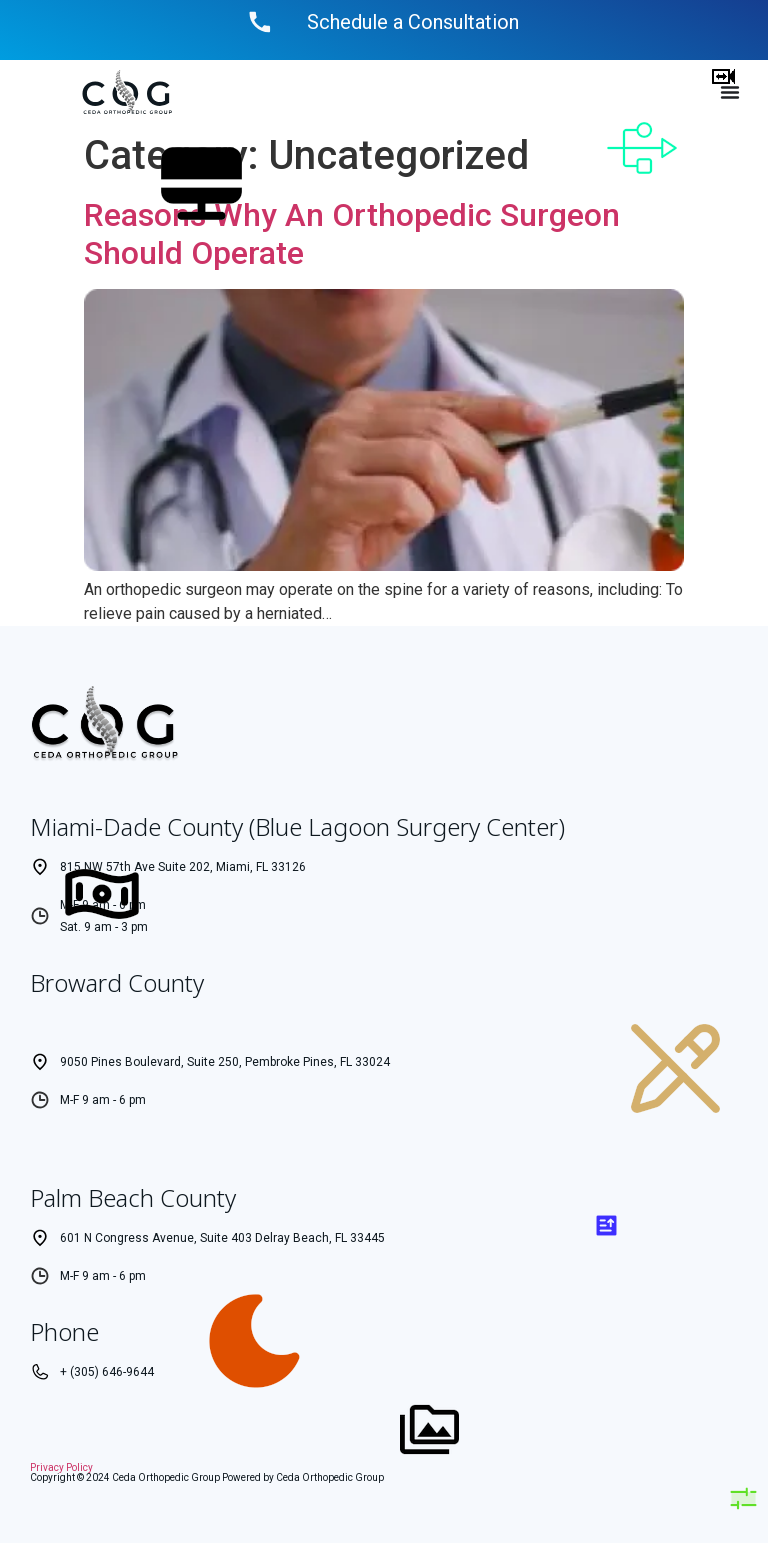 The image size is (768, 1543). Describe the element at coordinates (201, 183) in the screenshot. I see `view on desktop display` at that location.